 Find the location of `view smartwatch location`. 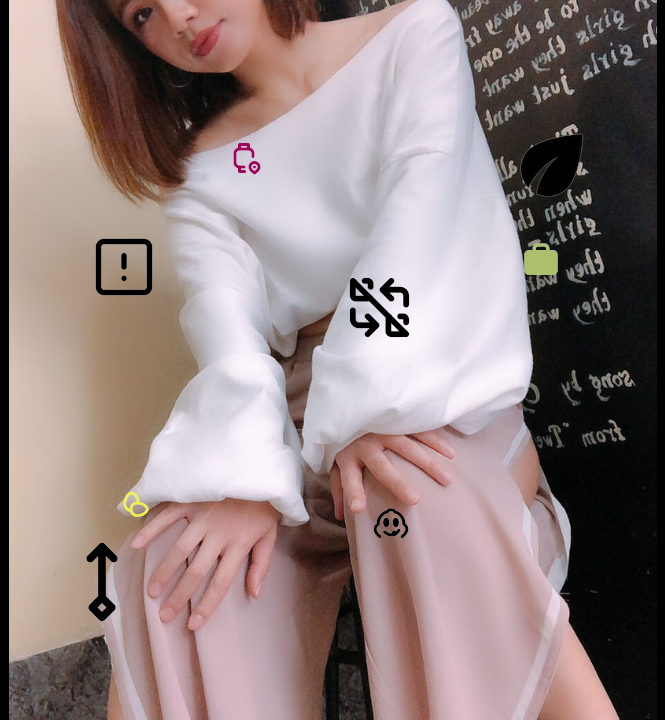

view smartwatch location is located at coordinates (244, 158).